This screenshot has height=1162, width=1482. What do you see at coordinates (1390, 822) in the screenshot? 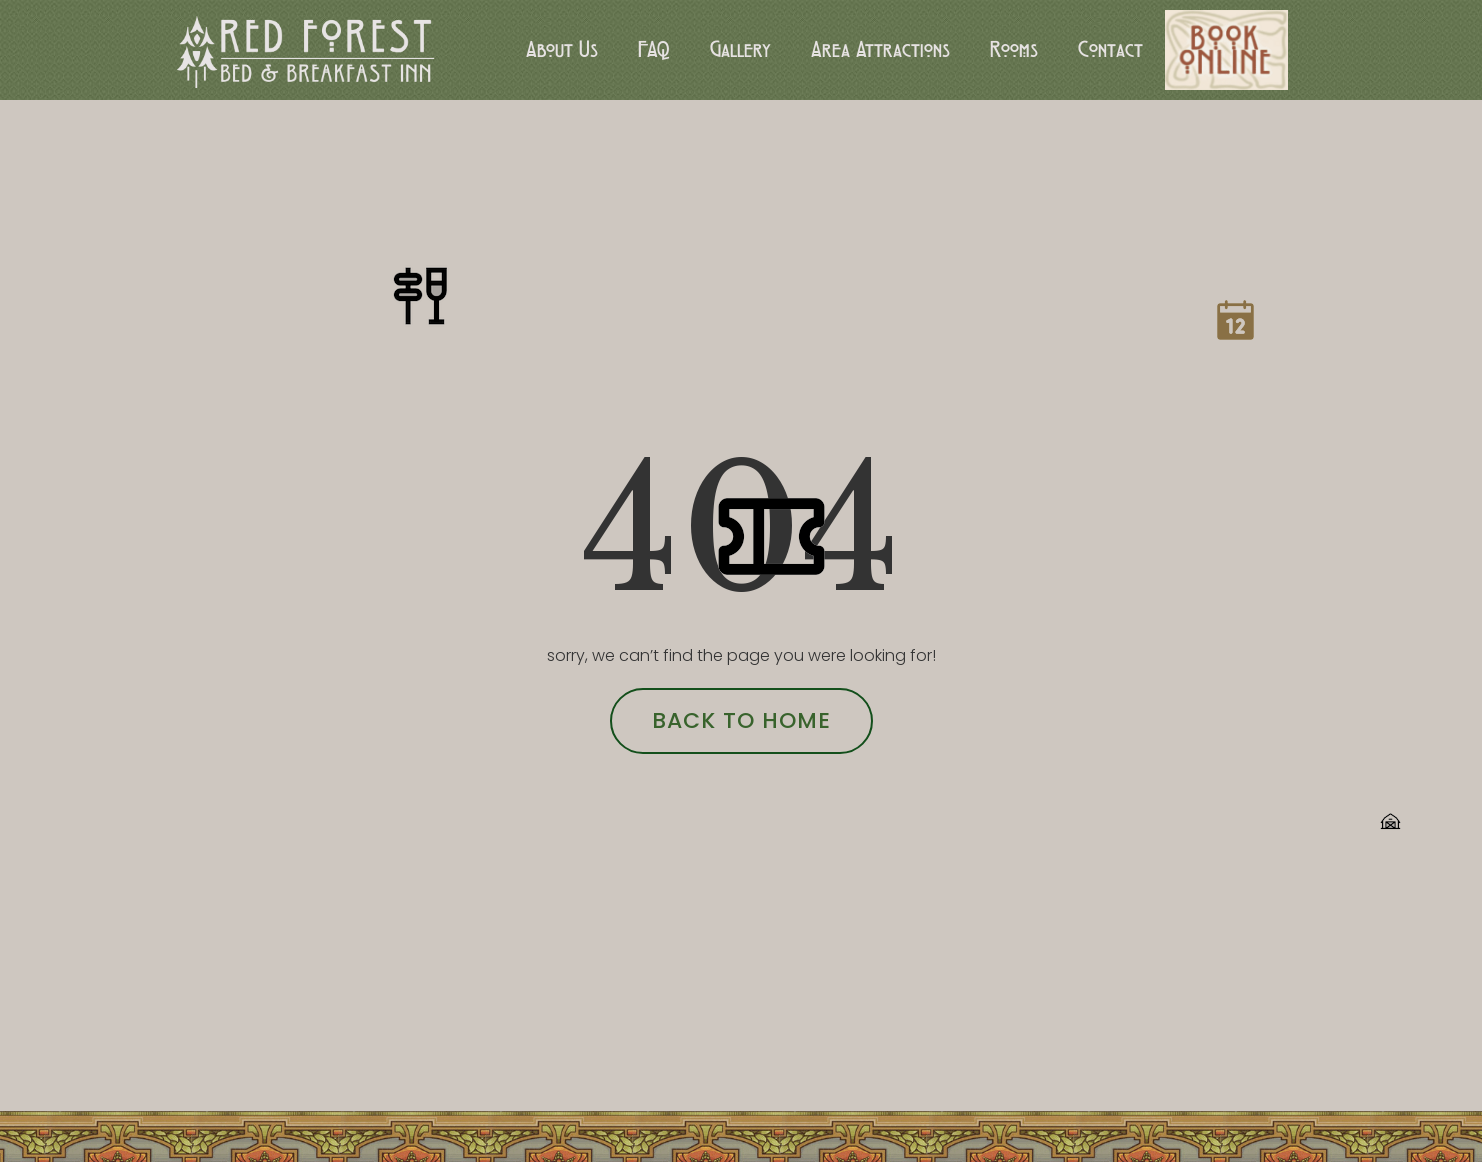
I see `access farm or agricultural settings` at bounding box center [1390, 822].